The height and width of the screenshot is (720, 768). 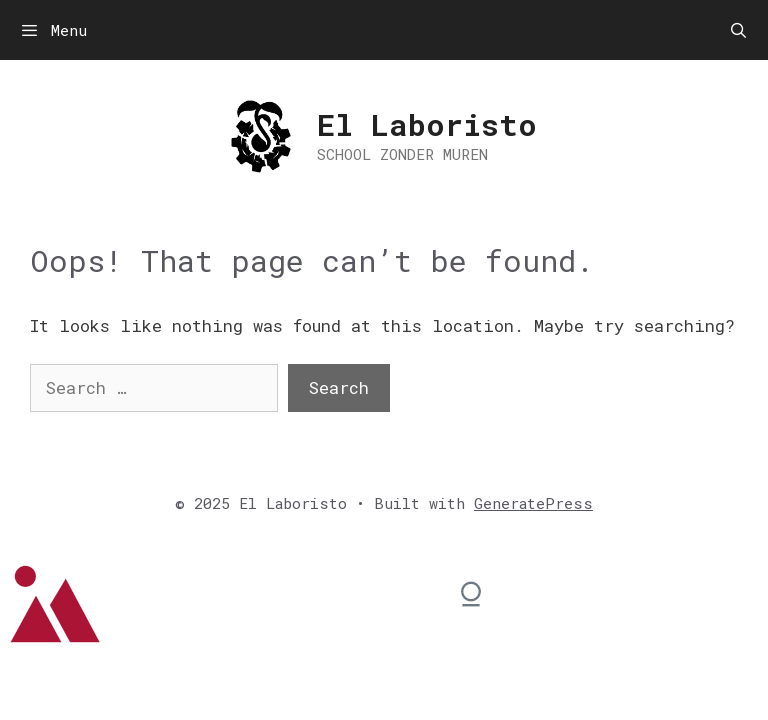 I want to click on view user profile, so click(x=471, y=594).